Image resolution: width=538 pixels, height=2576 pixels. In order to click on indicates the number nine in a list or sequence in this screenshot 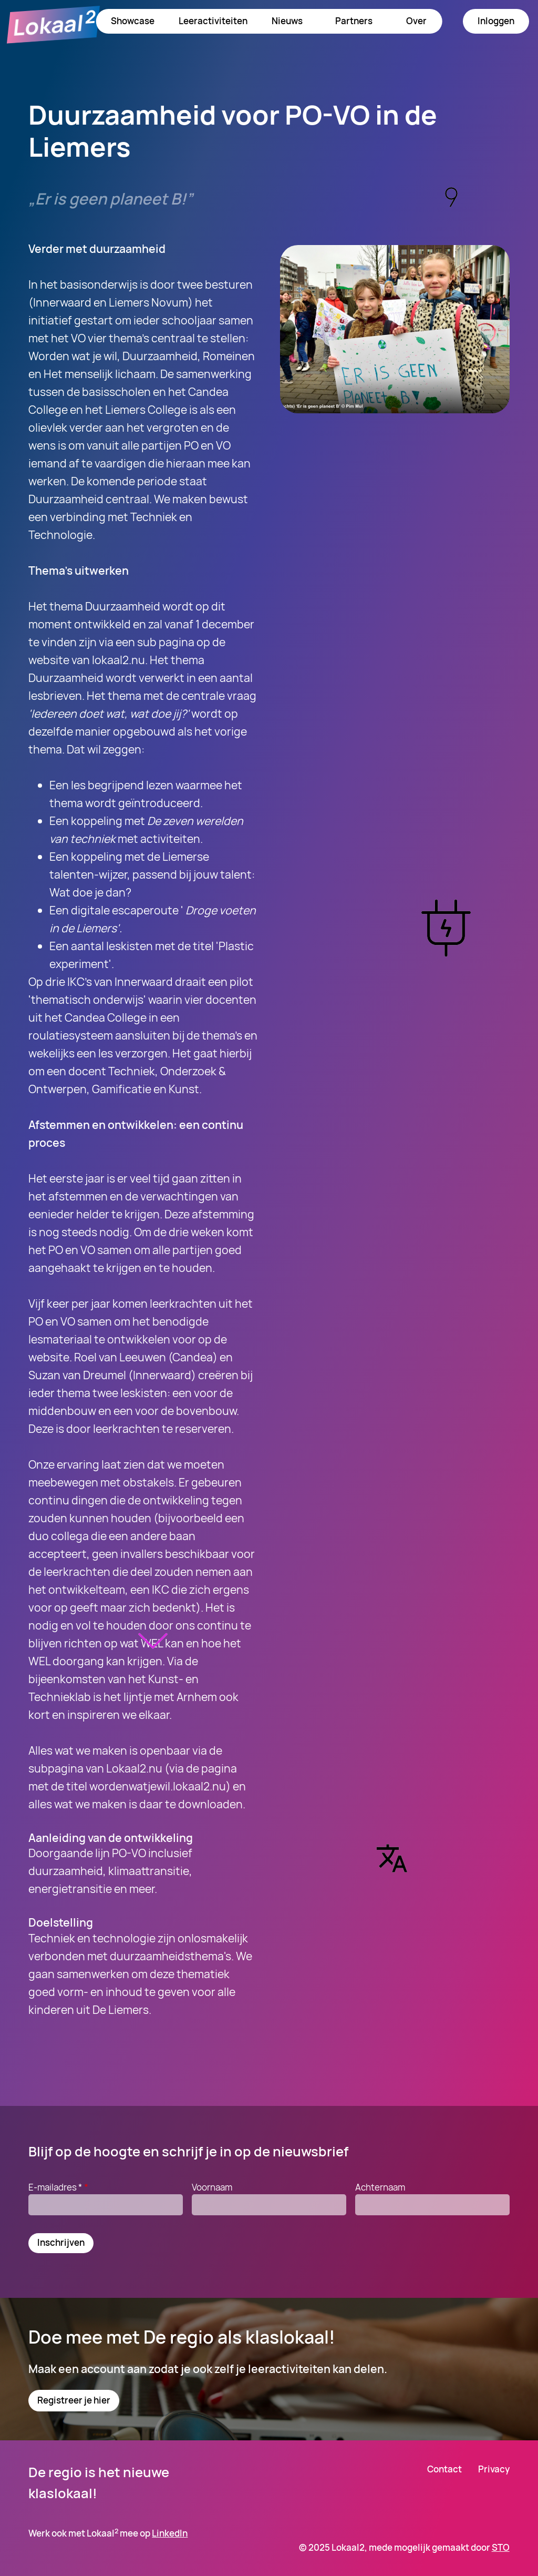, I will do `click(451, 197)`.